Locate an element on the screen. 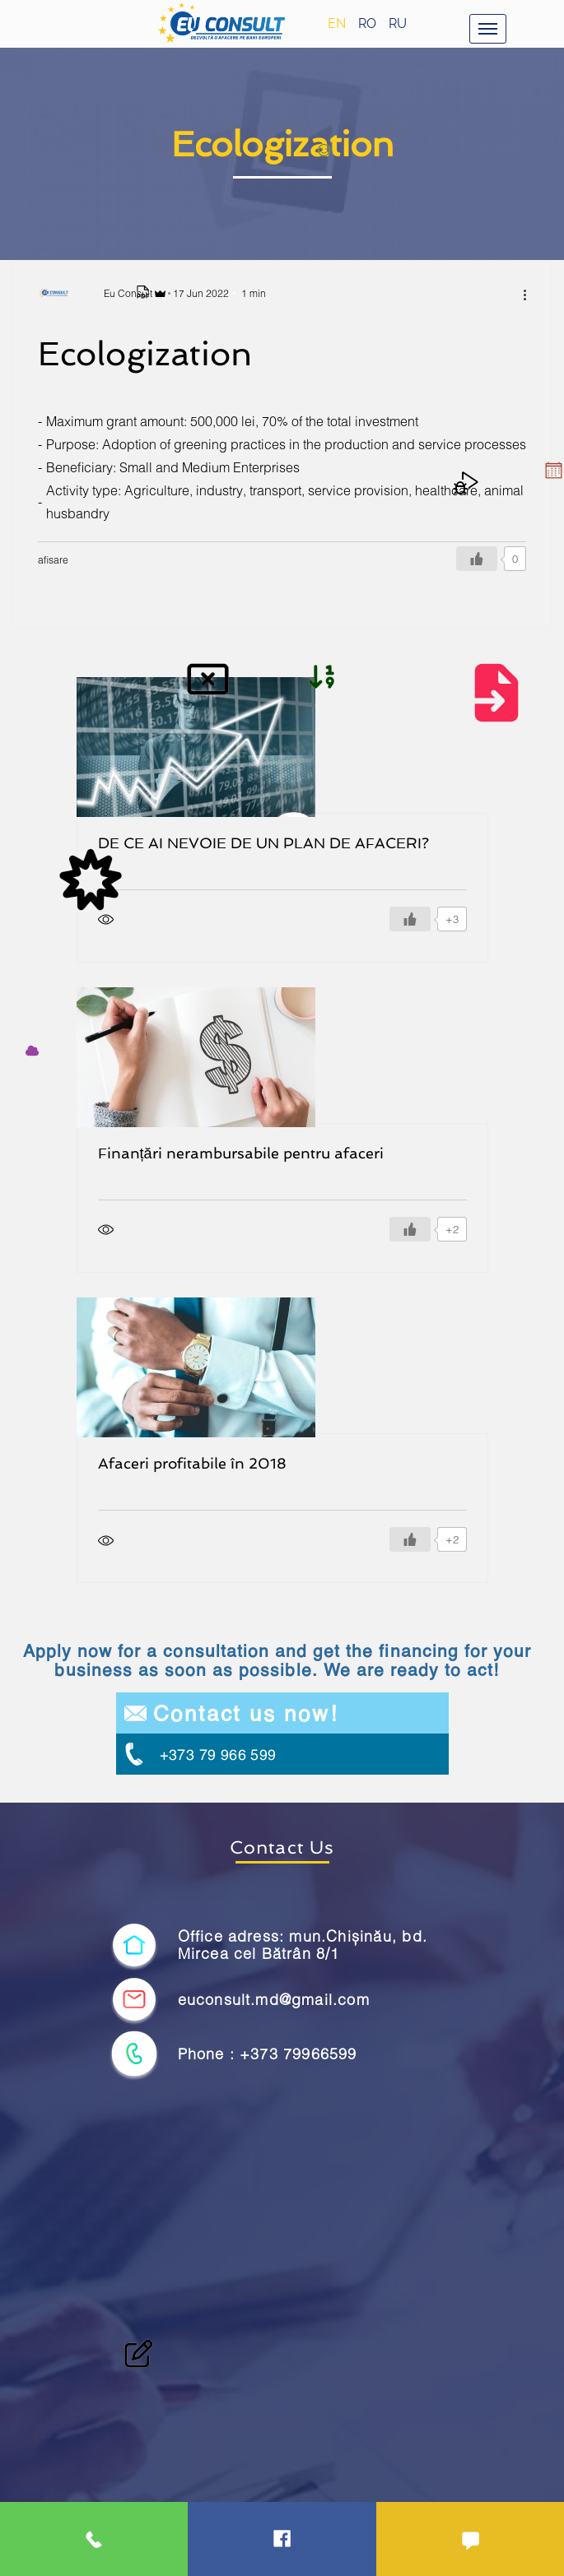  start debugging session is located at coordinates (467, 481).